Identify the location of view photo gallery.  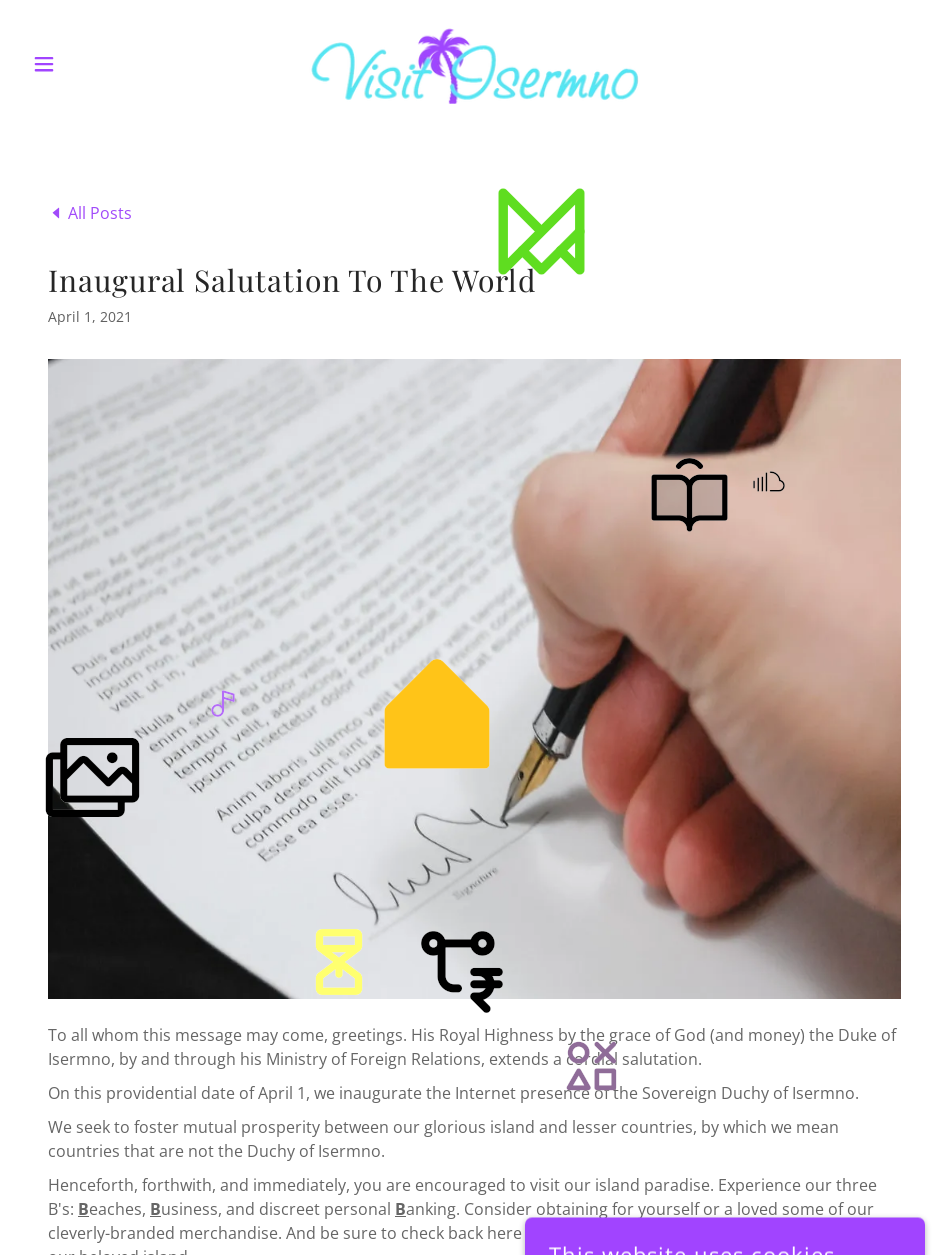
(92, 777).